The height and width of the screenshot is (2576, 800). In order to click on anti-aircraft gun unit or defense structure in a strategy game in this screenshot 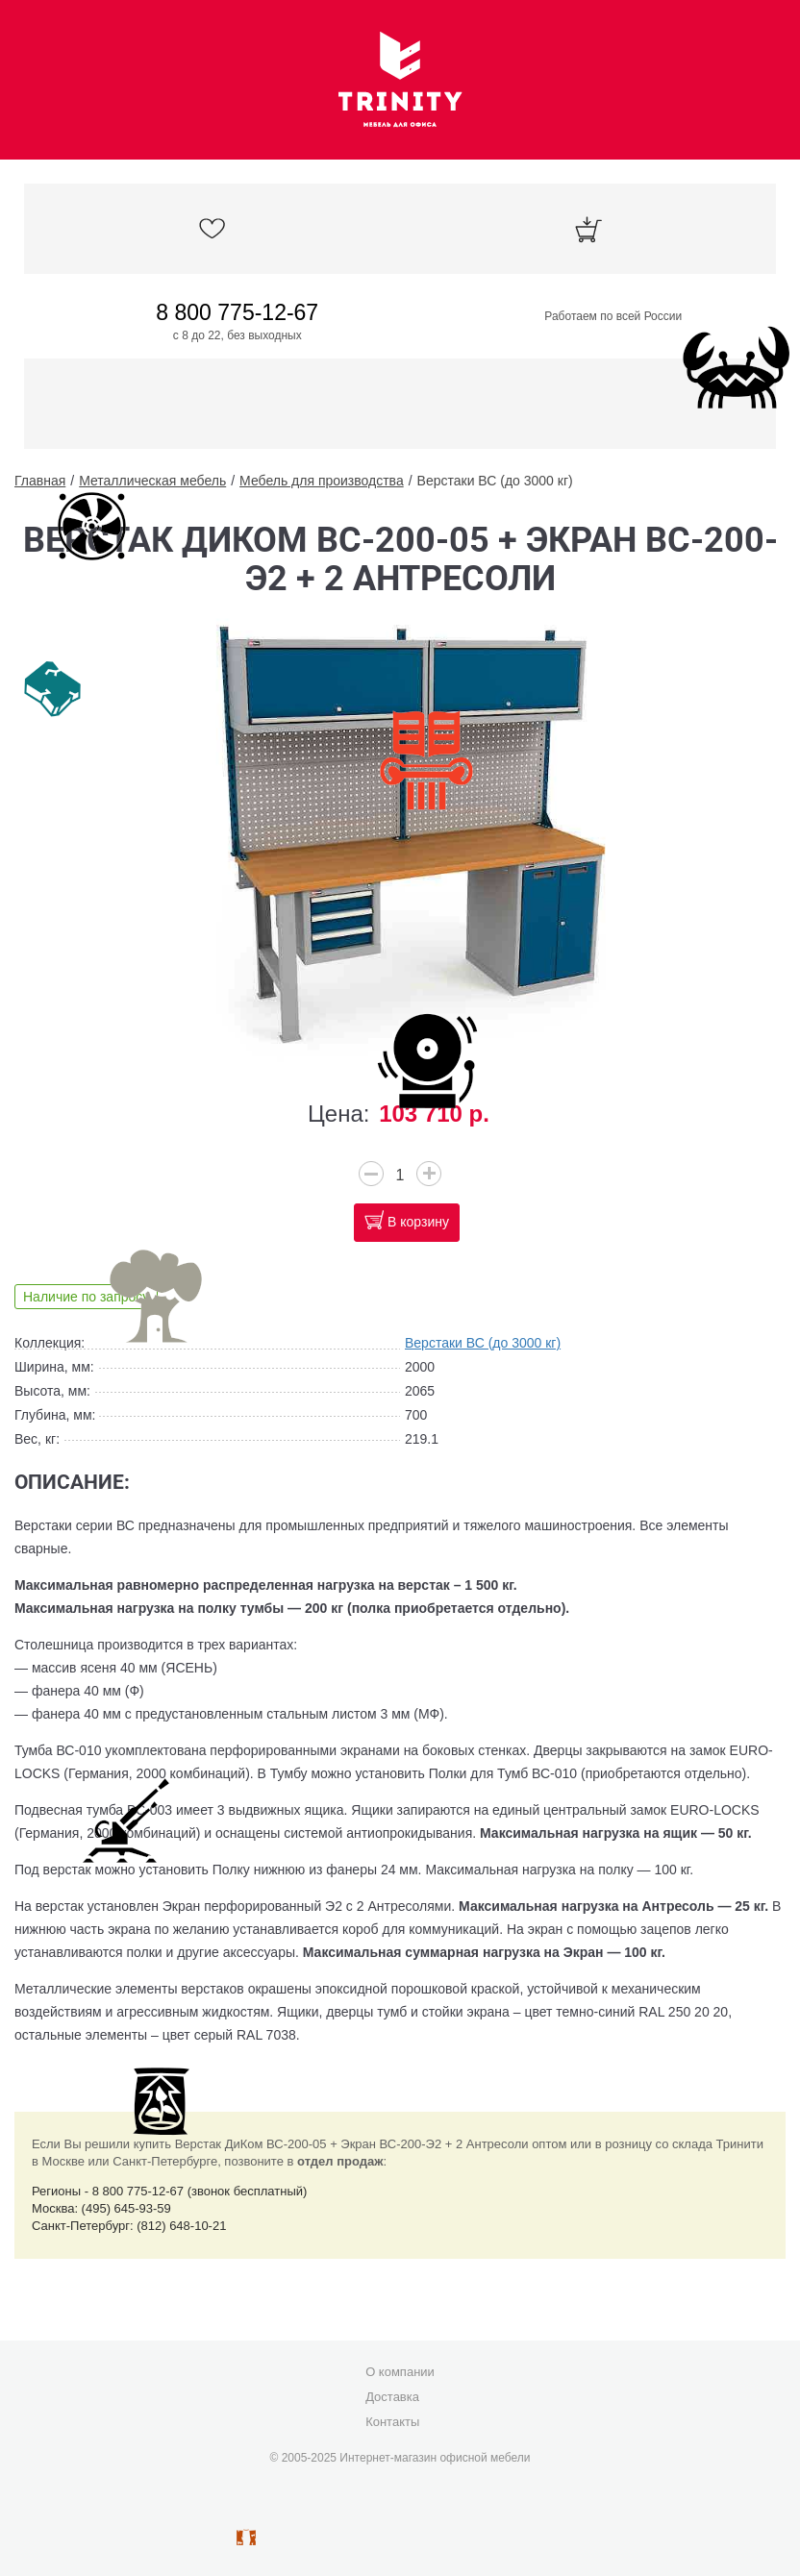, I will do `click(126, 1821)`.